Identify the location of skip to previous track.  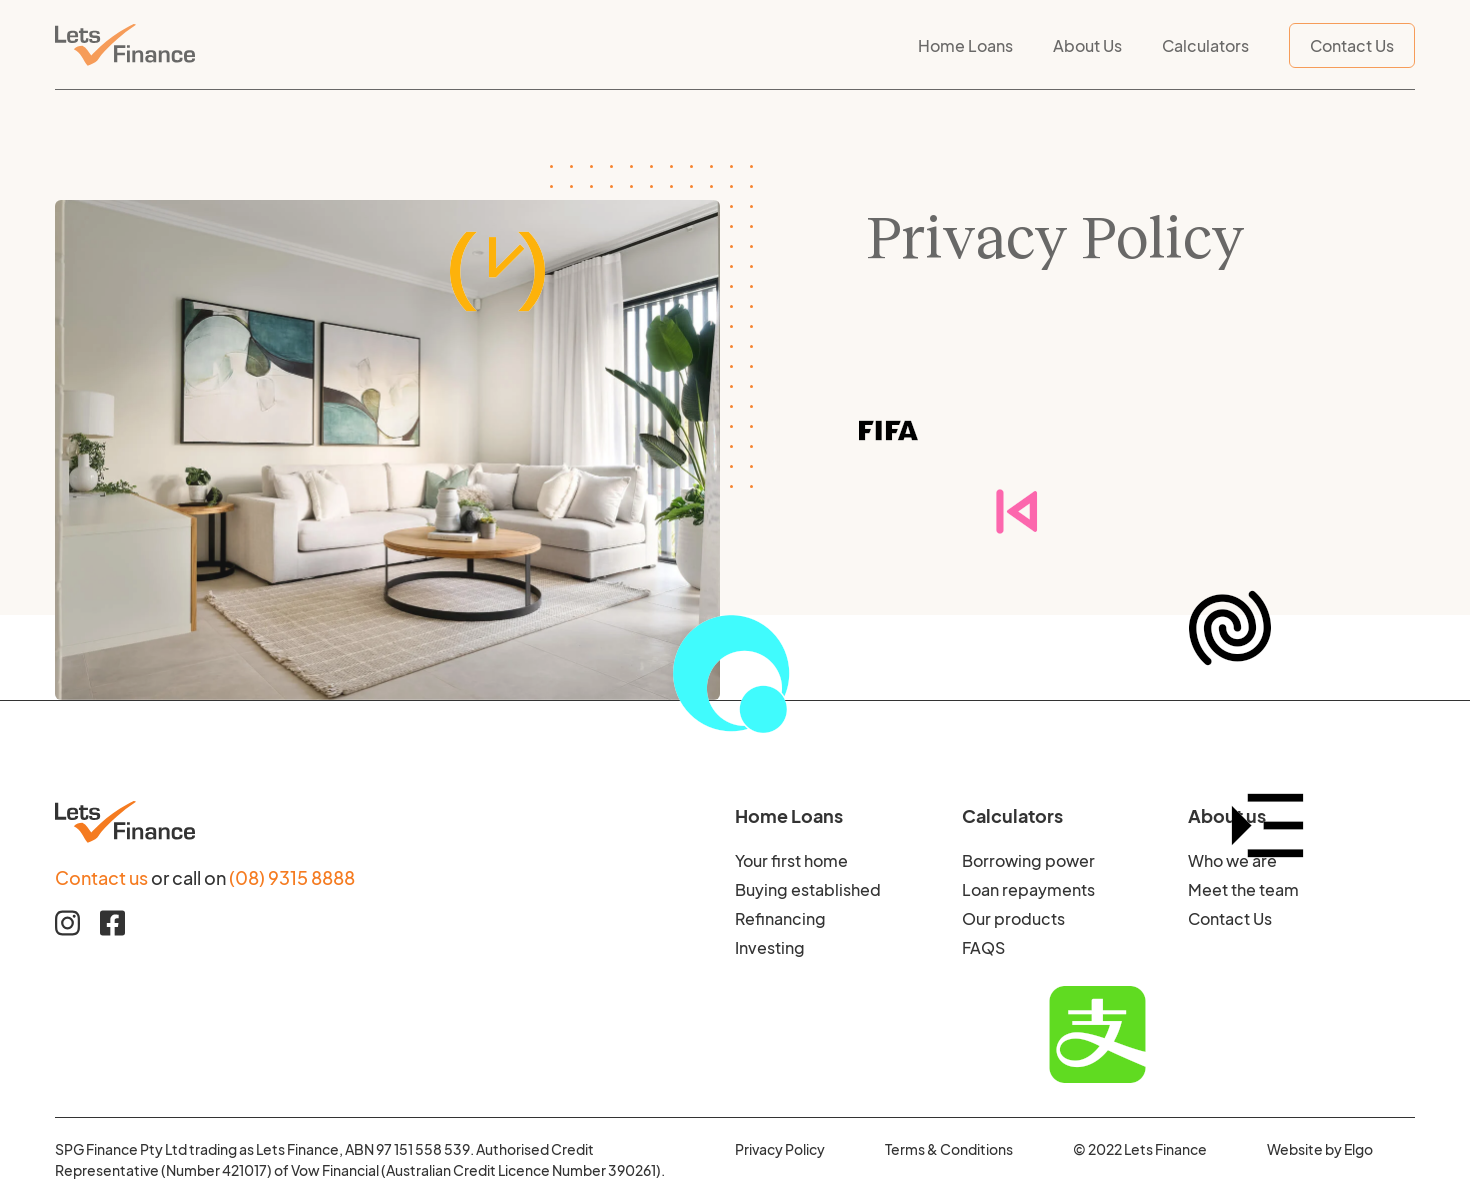
(1018, 511).